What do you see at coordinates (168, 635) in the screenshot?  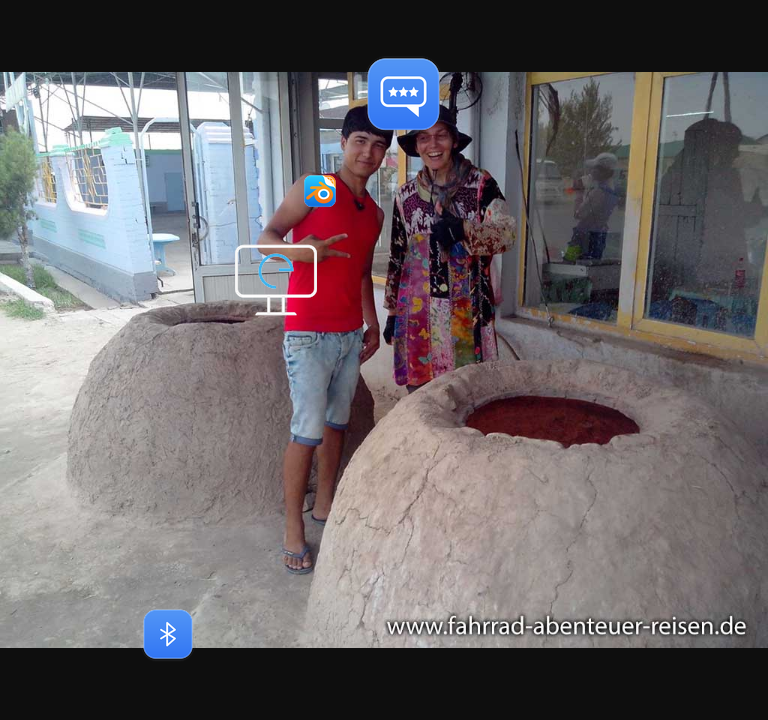 I see `open bluetooth settings` at bounding box center [168, 635].